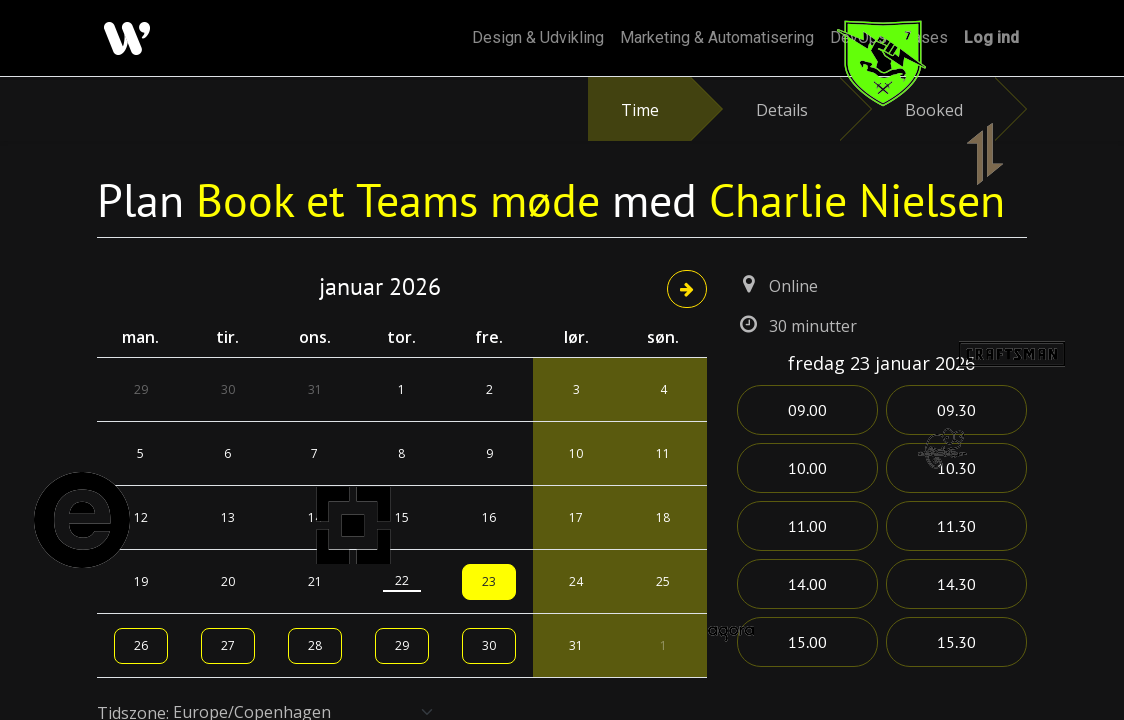 The image size is (1124, 720). I want to click on axios HTTP client library logo, so click(985, 154).